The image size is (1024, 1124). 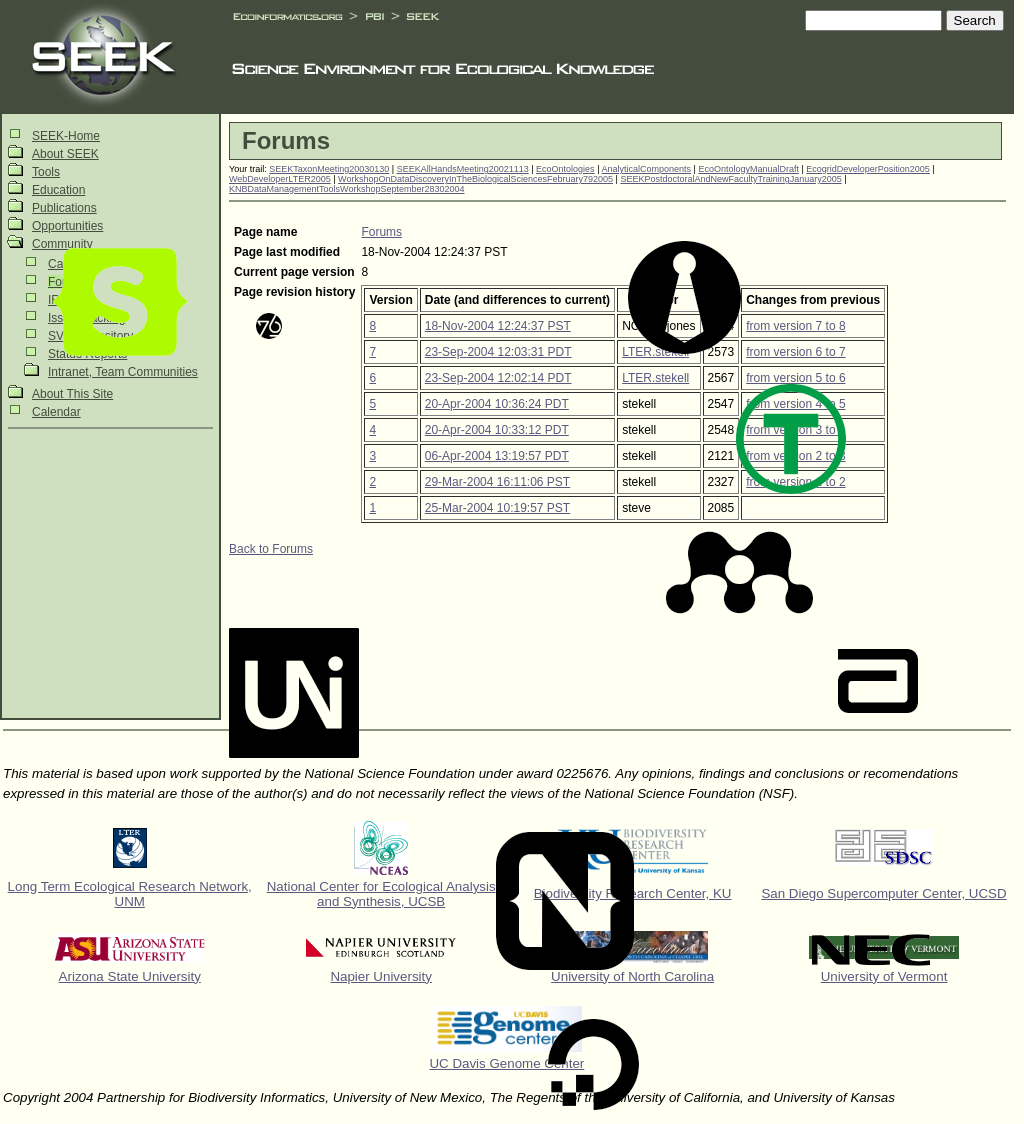 I want to click on open thingiverse website or app, so click(x=791, y=439).